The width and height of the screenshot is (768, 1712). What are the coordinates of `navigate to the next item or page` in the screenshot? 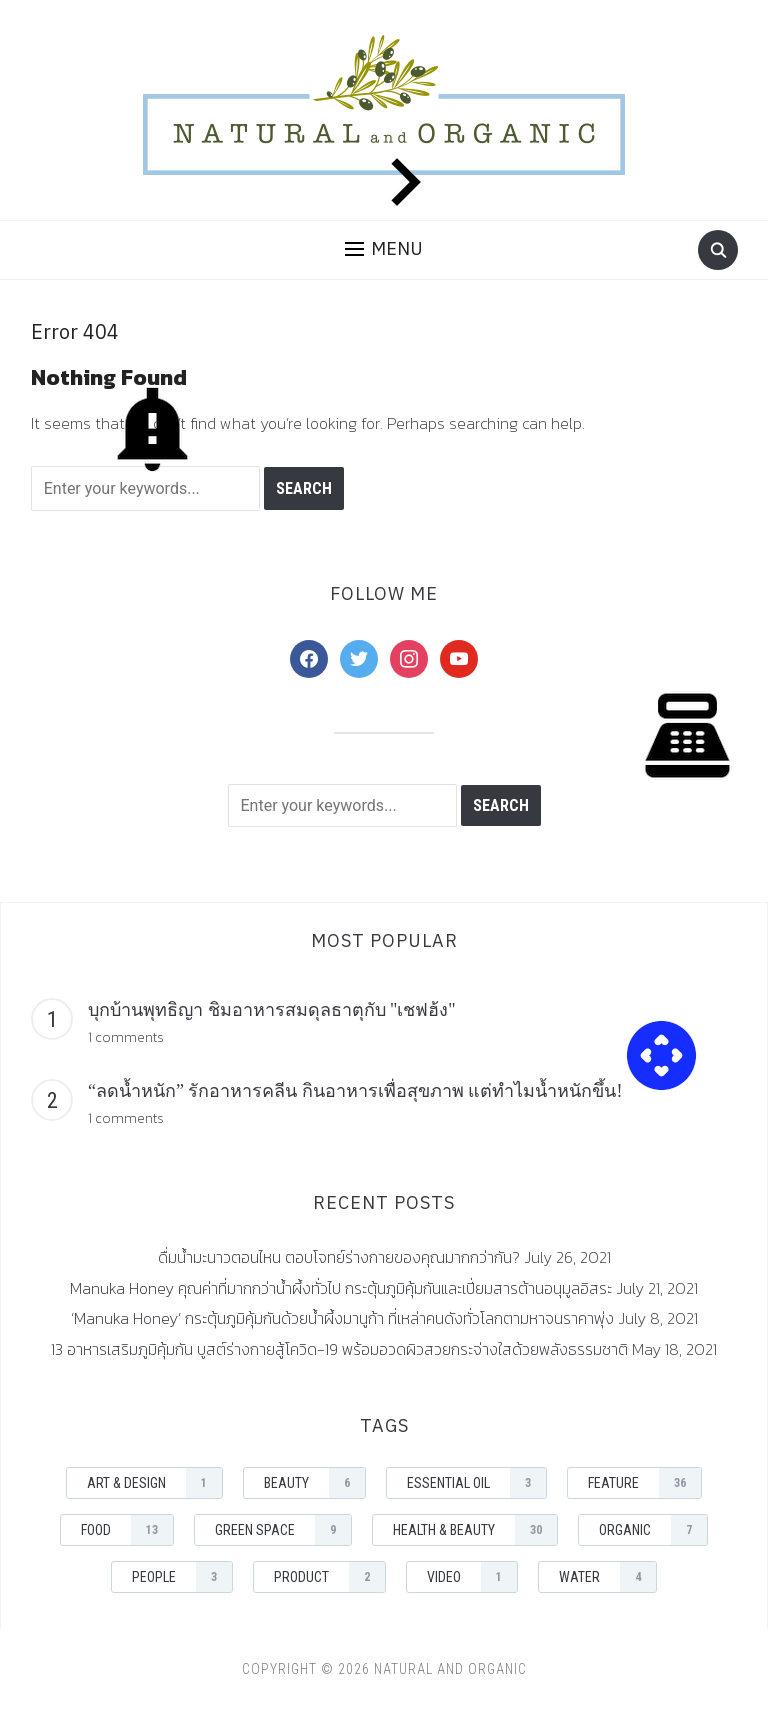 It's located at (405, 182).